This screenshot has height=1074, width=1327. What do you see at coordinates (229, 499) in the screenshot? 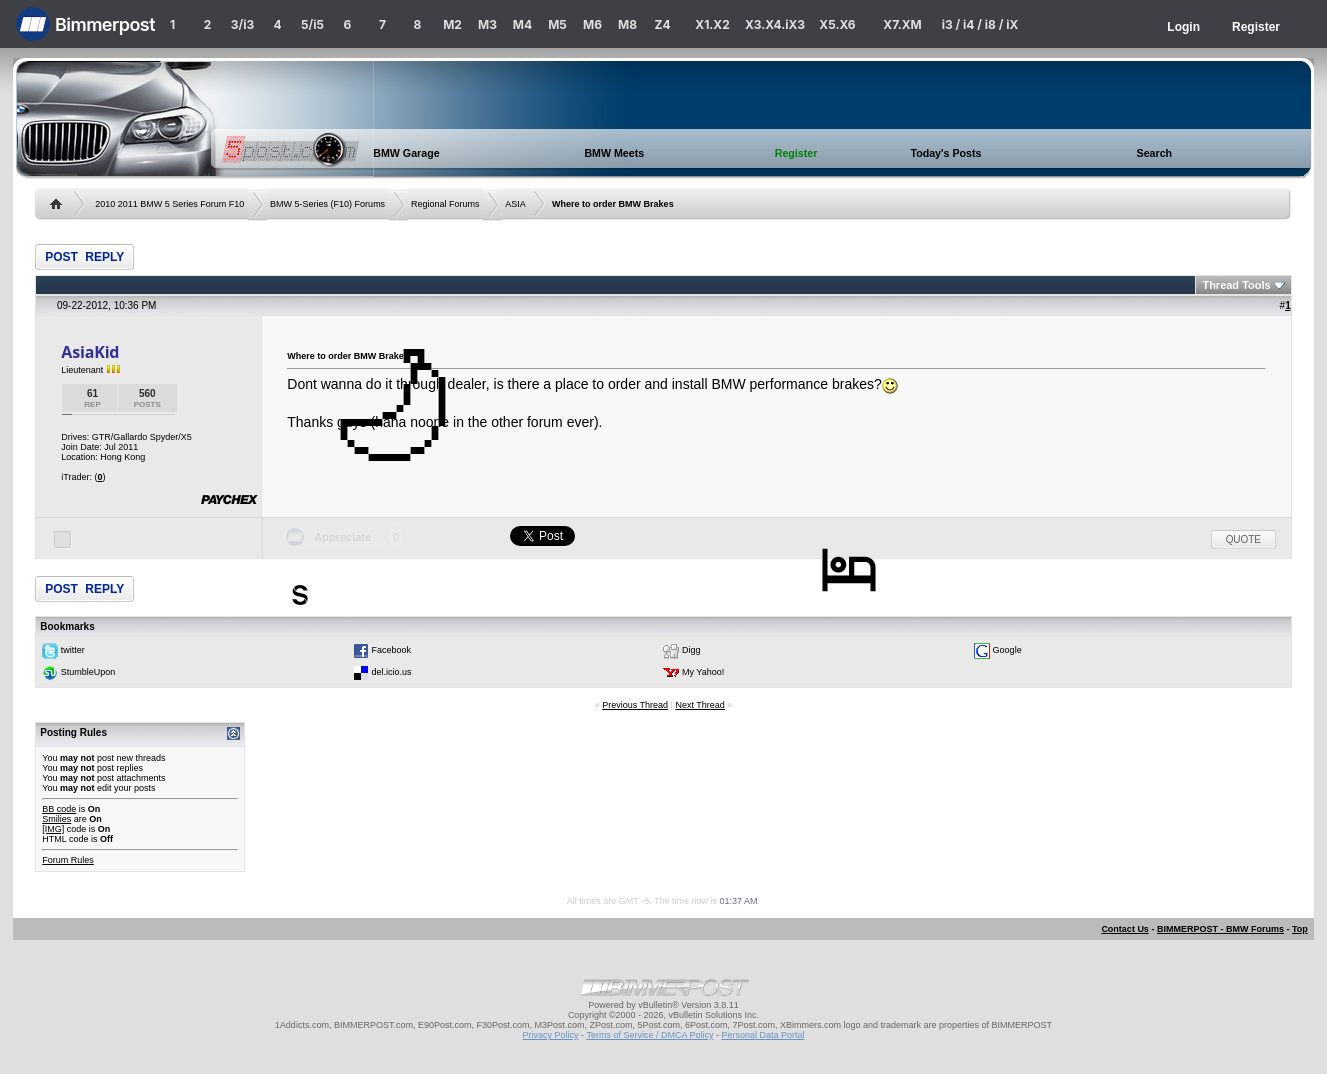
I see `access Paychex payroll services` at bounding box center [229, 499].